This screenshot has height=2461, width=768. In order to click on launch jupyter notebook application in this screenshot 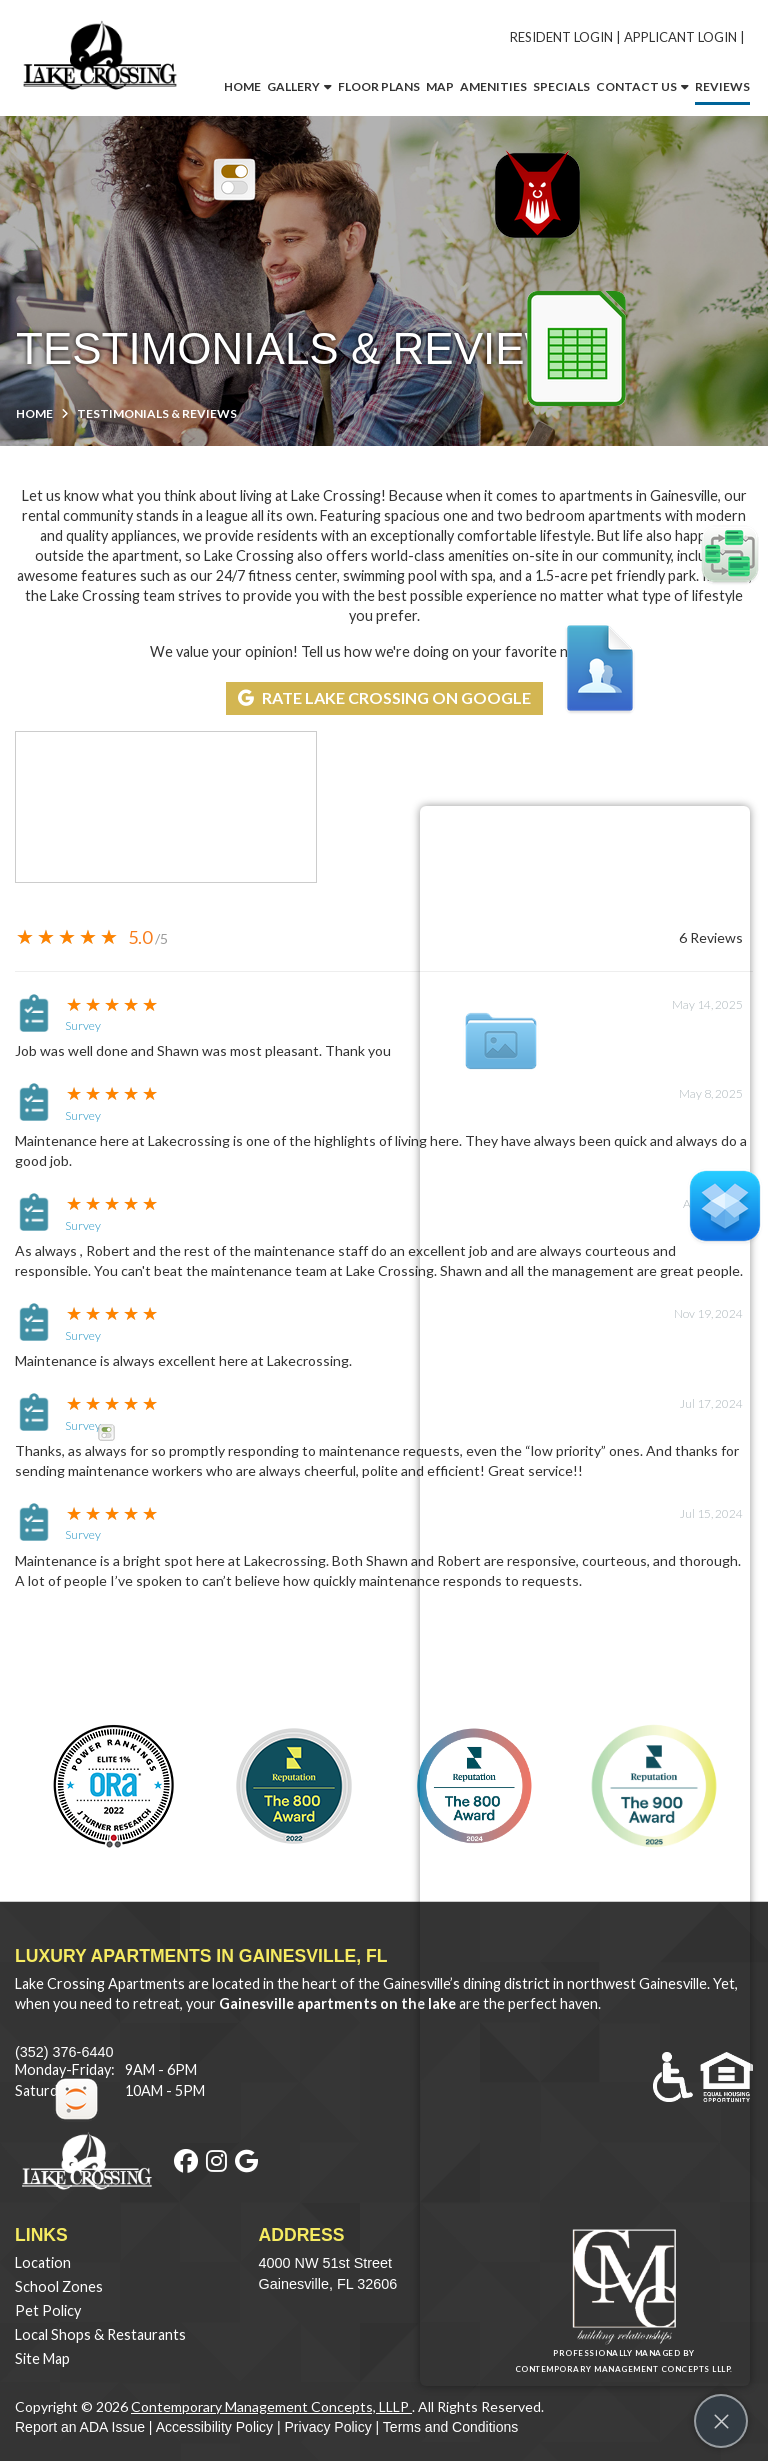, I will do `click(76, 2099)`.